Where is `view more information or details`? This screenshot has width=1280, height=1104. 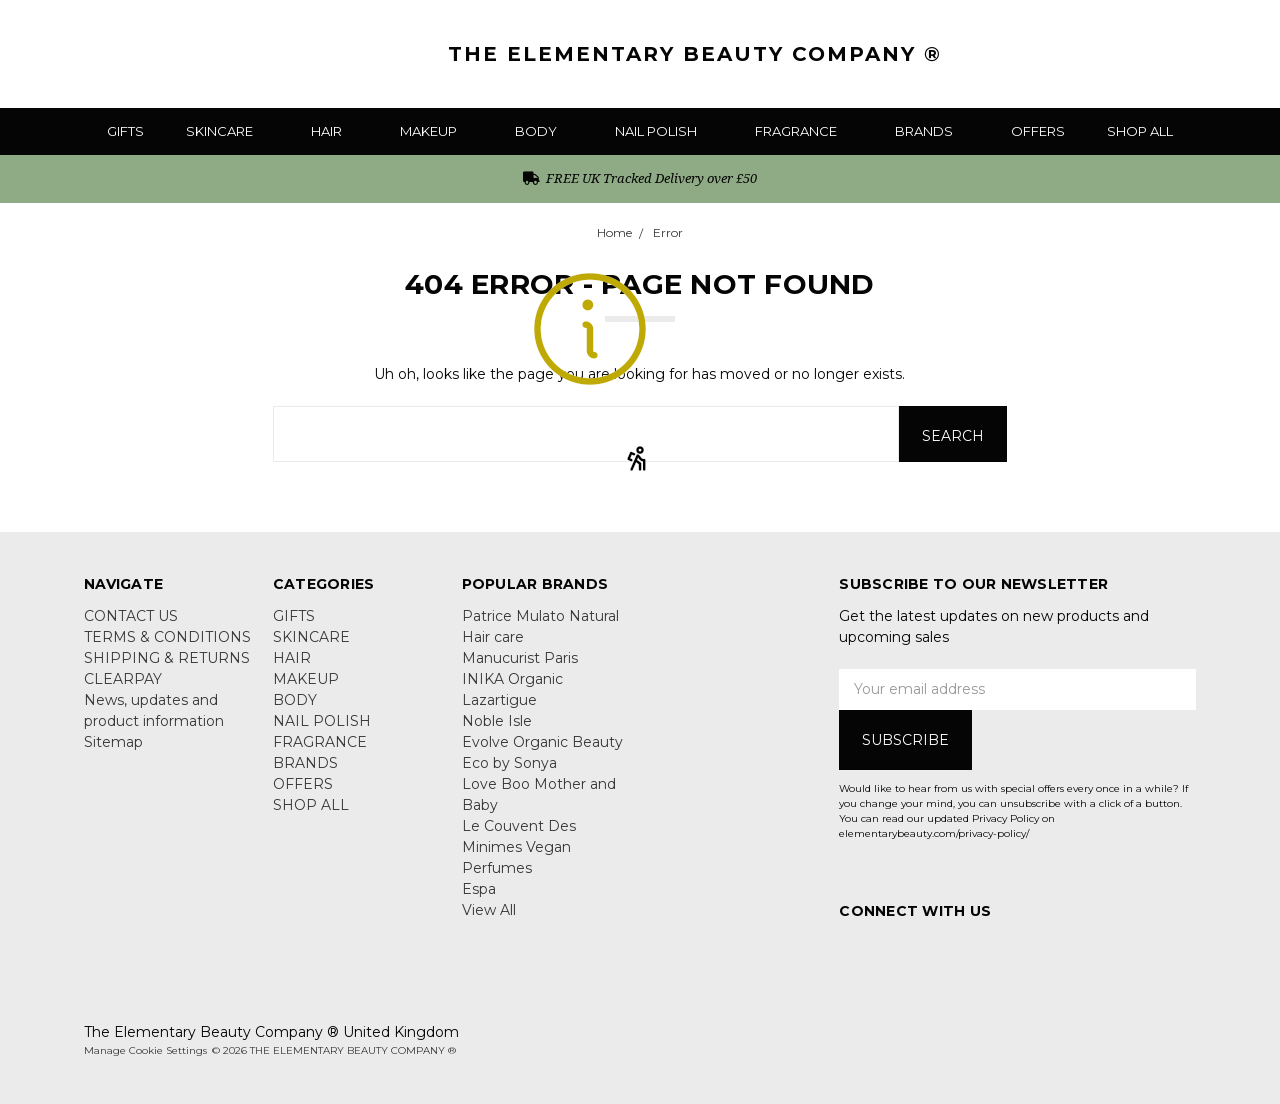
view more information or details is located at coordinates (590, 329).